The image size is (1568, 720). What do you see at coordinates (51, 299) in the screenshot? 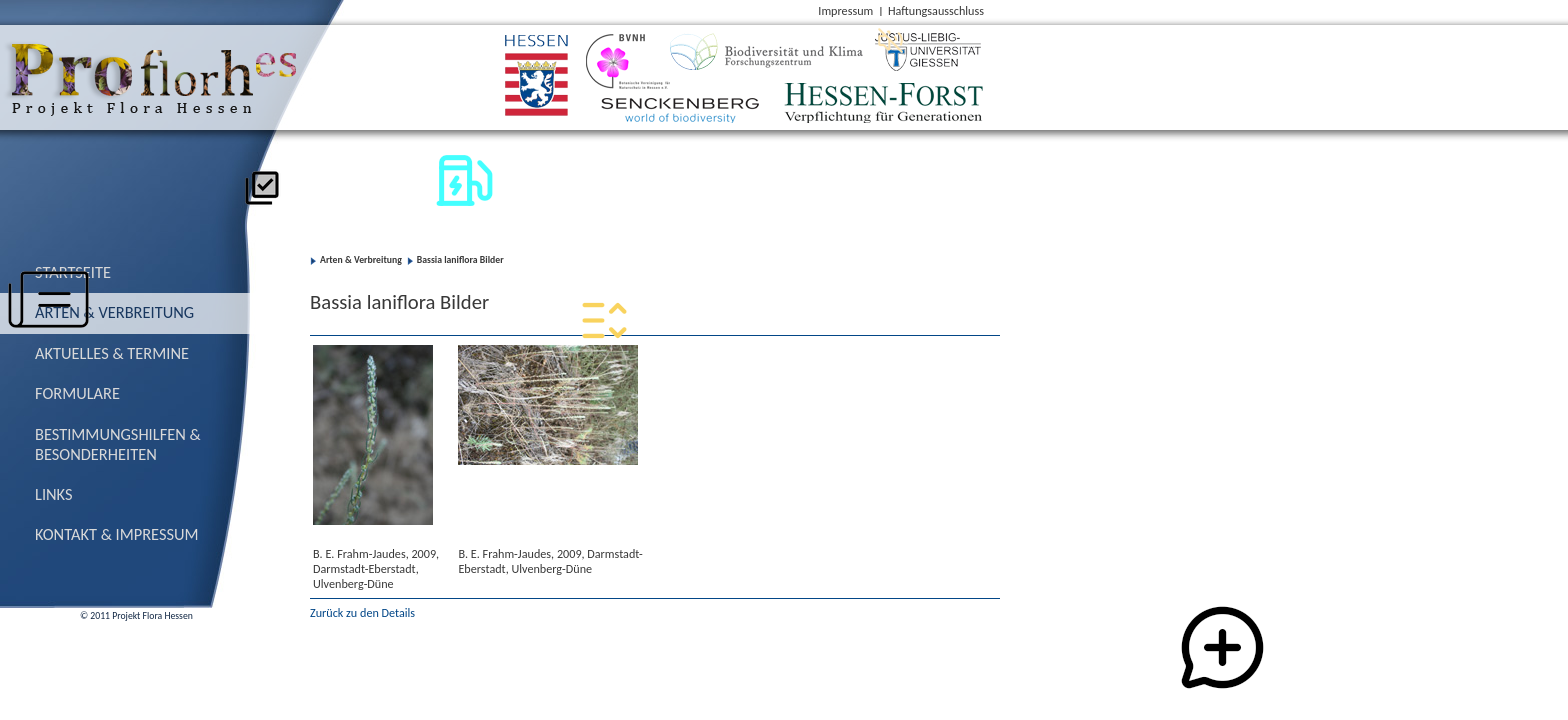
I see `view news or articles` at bounding box center [51, 299].